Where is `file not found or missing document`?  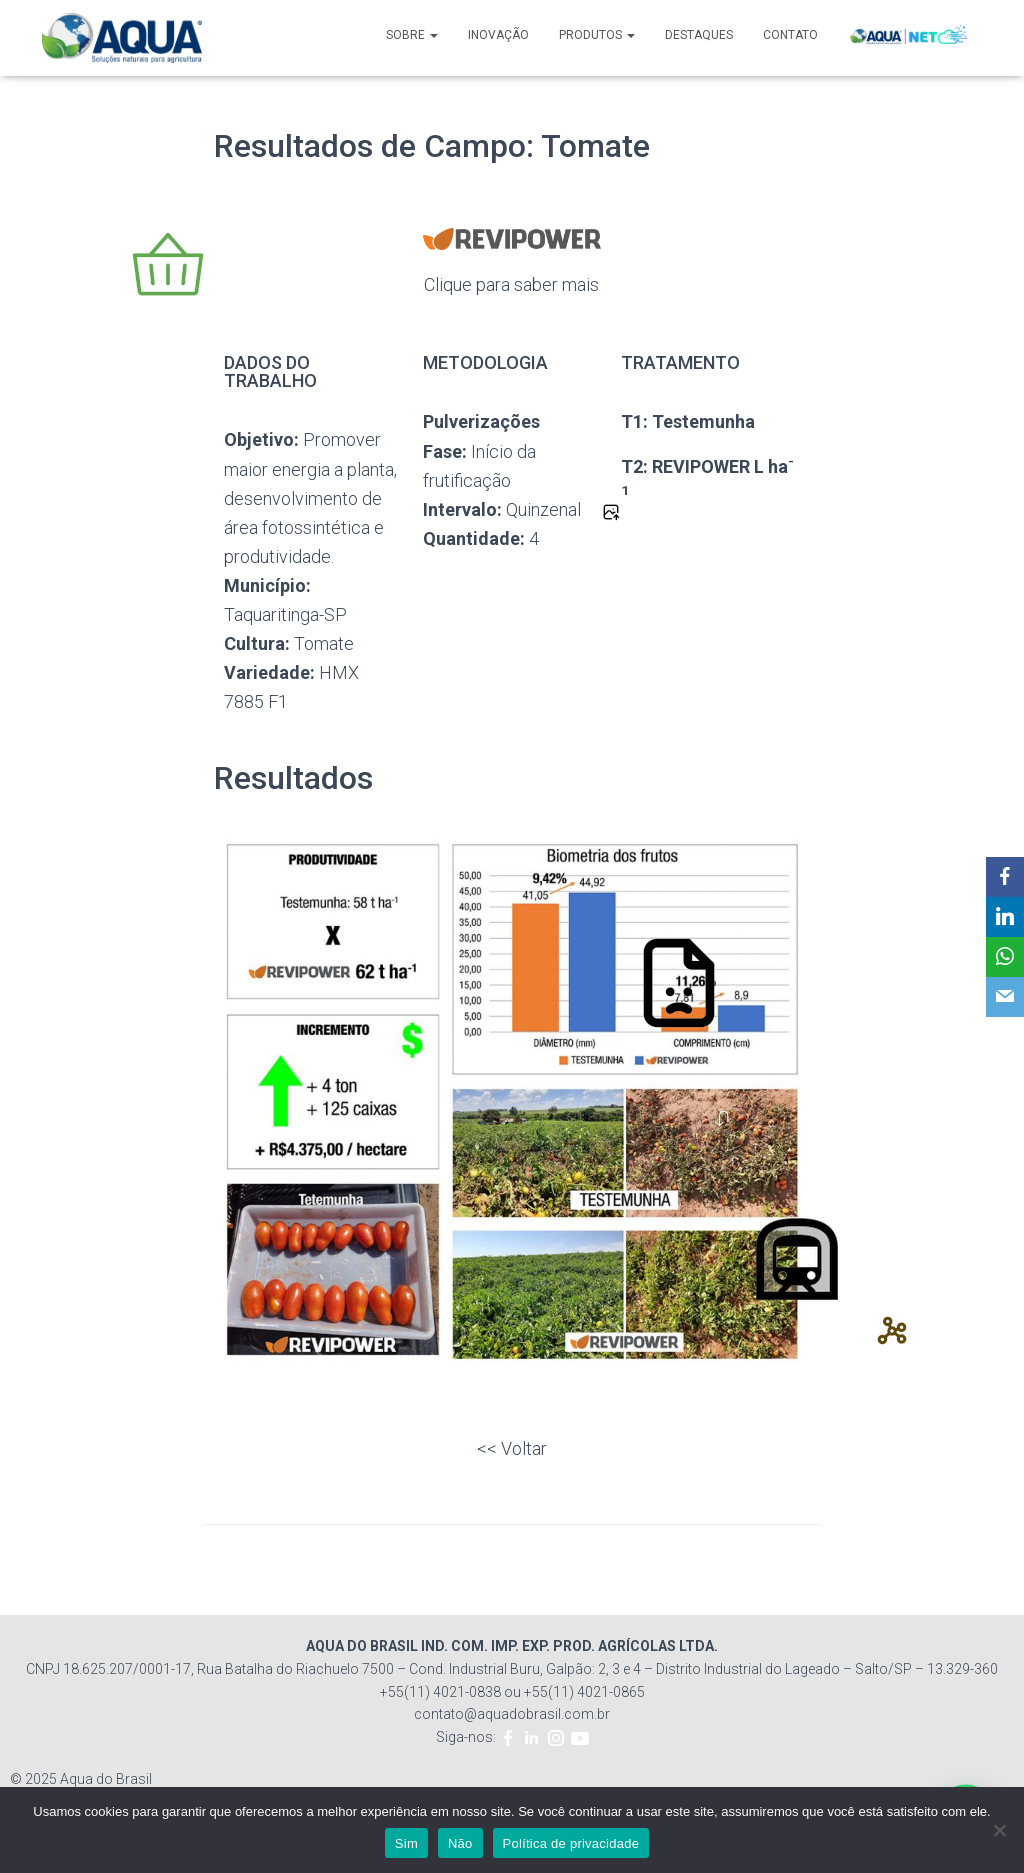 file not found or missing document is located at coordinates (679, 983).